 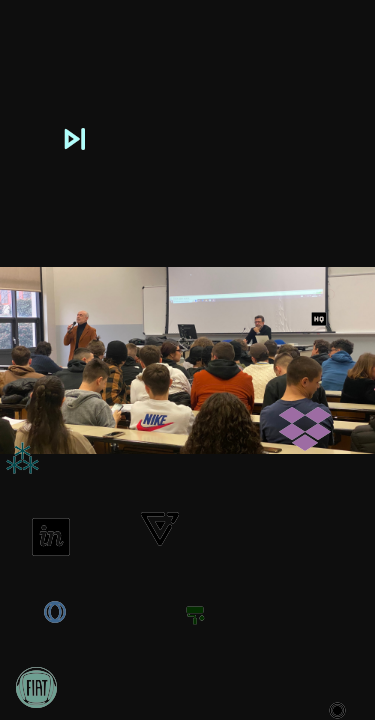 I want to click on indicates high quality media or streaming option, so click(x=319, y=319).